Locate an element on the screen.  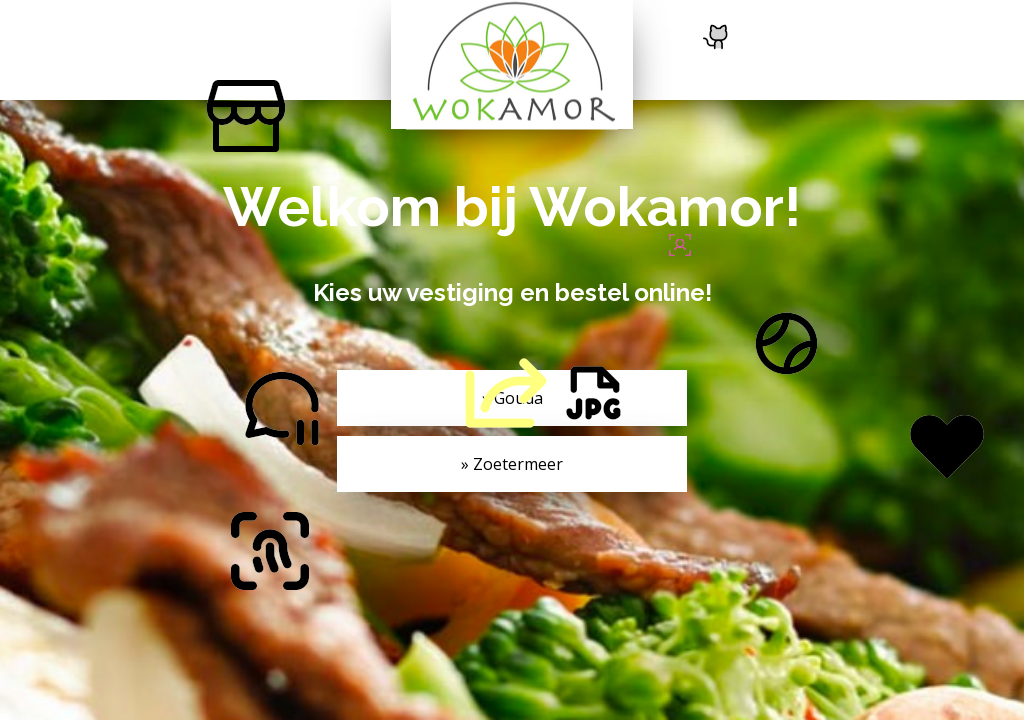
authenticate with fingerprint is located at coordinates (270, 551).